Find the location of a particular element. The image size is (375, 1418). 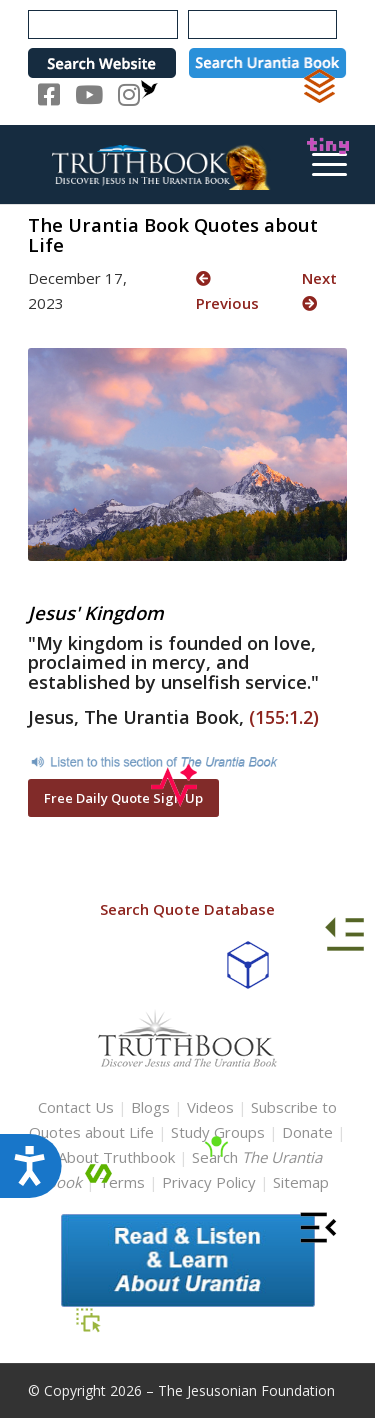

drag and drop to rearrange items is located at coordinates (88, 1320).